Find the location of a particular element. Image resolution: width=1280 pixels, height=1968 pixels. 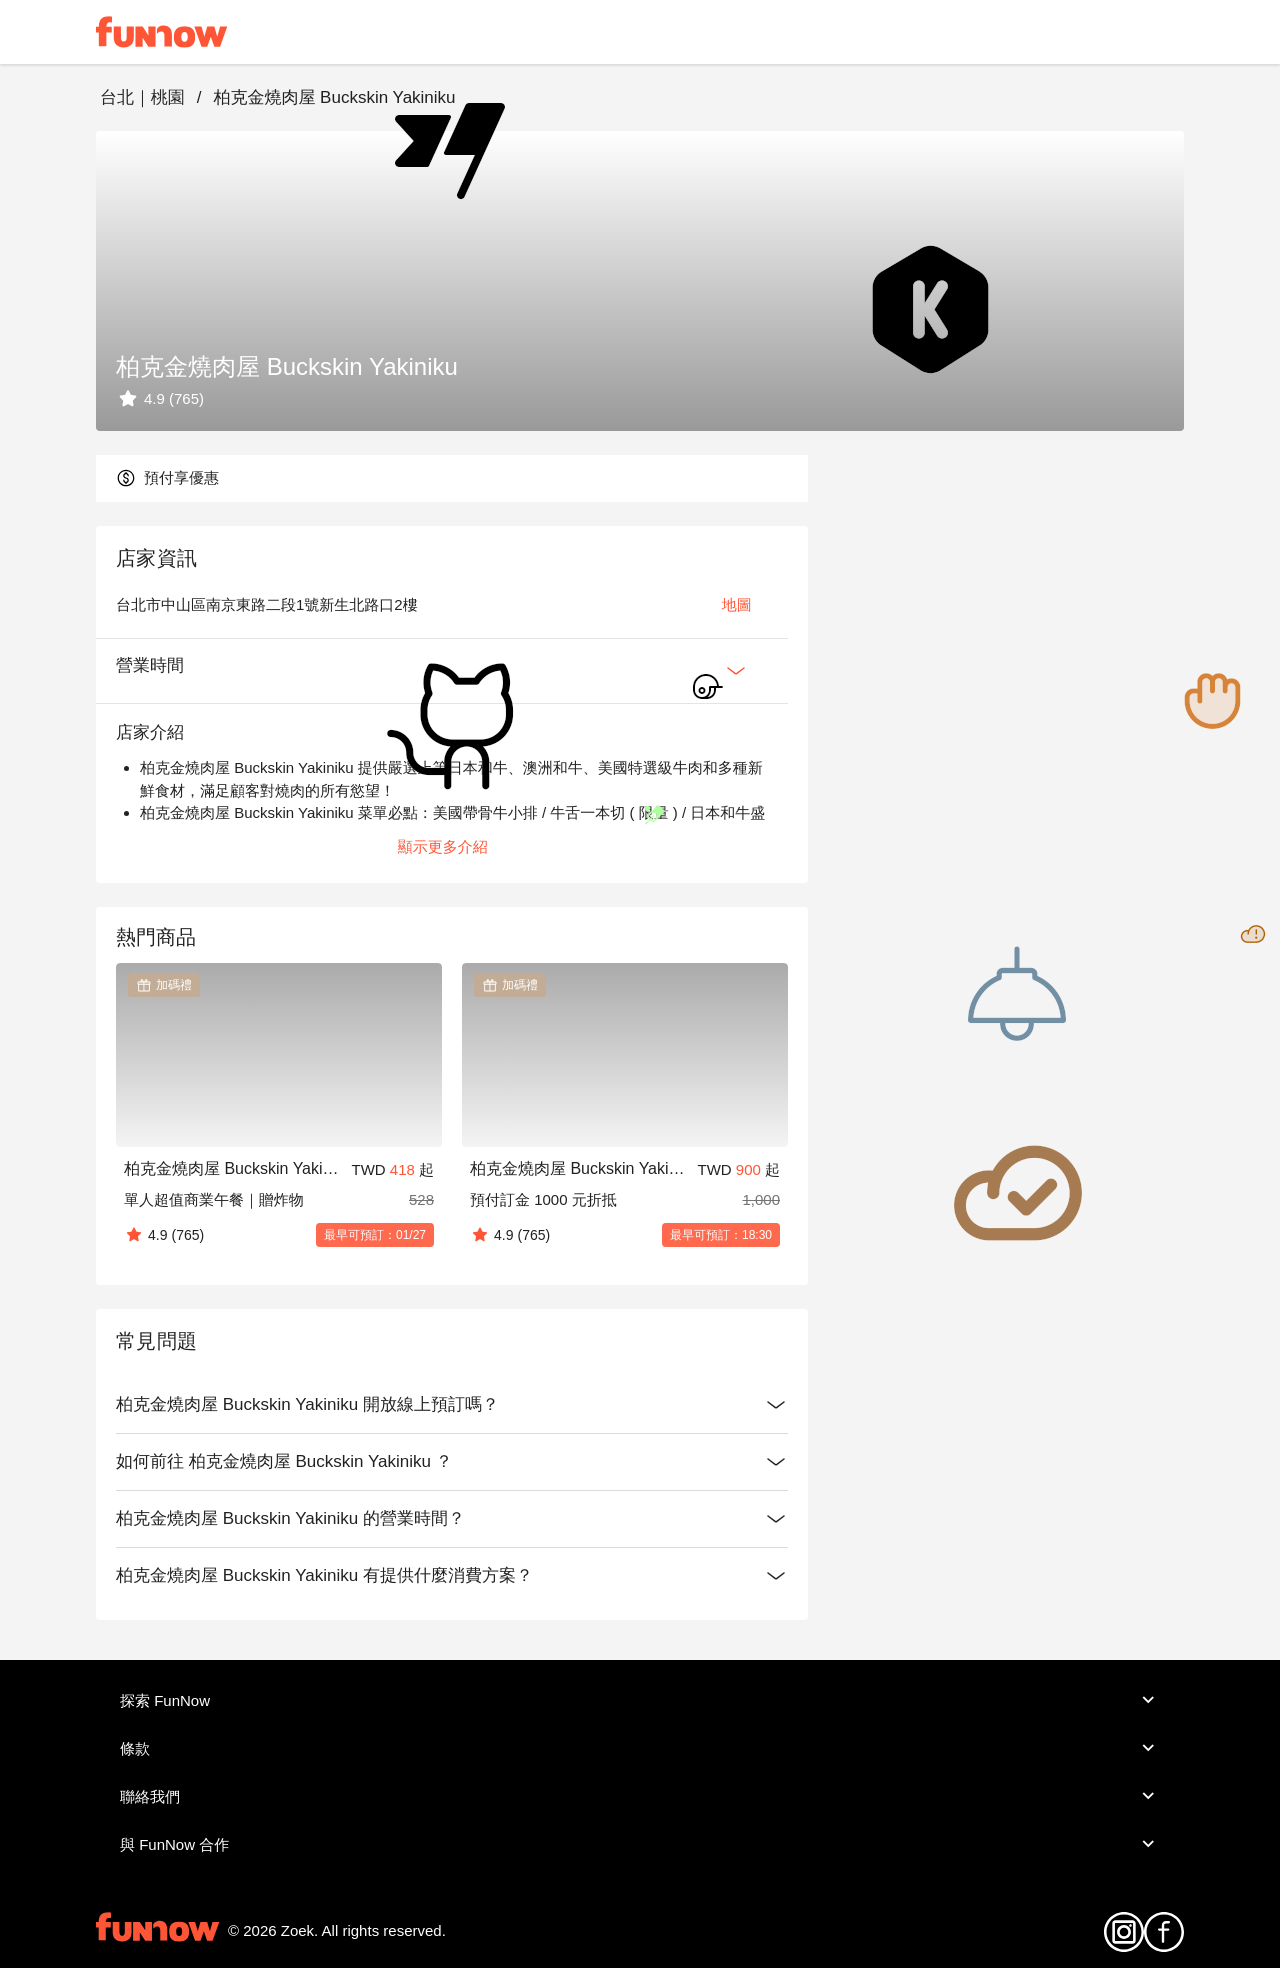

access cricket sports scores or content is located at coordinates (653, 814).